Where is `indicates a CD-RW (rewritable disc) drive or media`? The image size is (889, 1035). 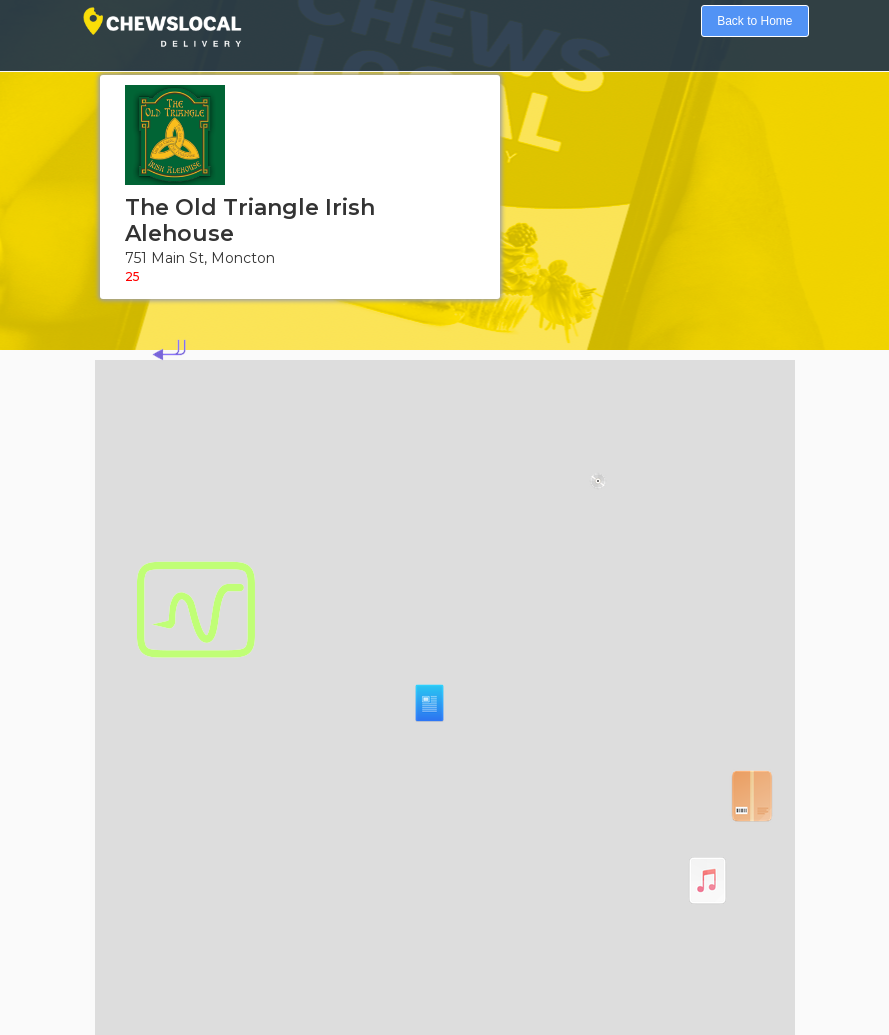 indicates a CD-RW (rewritable disc) drive or media is located at coordinates (598, 481).